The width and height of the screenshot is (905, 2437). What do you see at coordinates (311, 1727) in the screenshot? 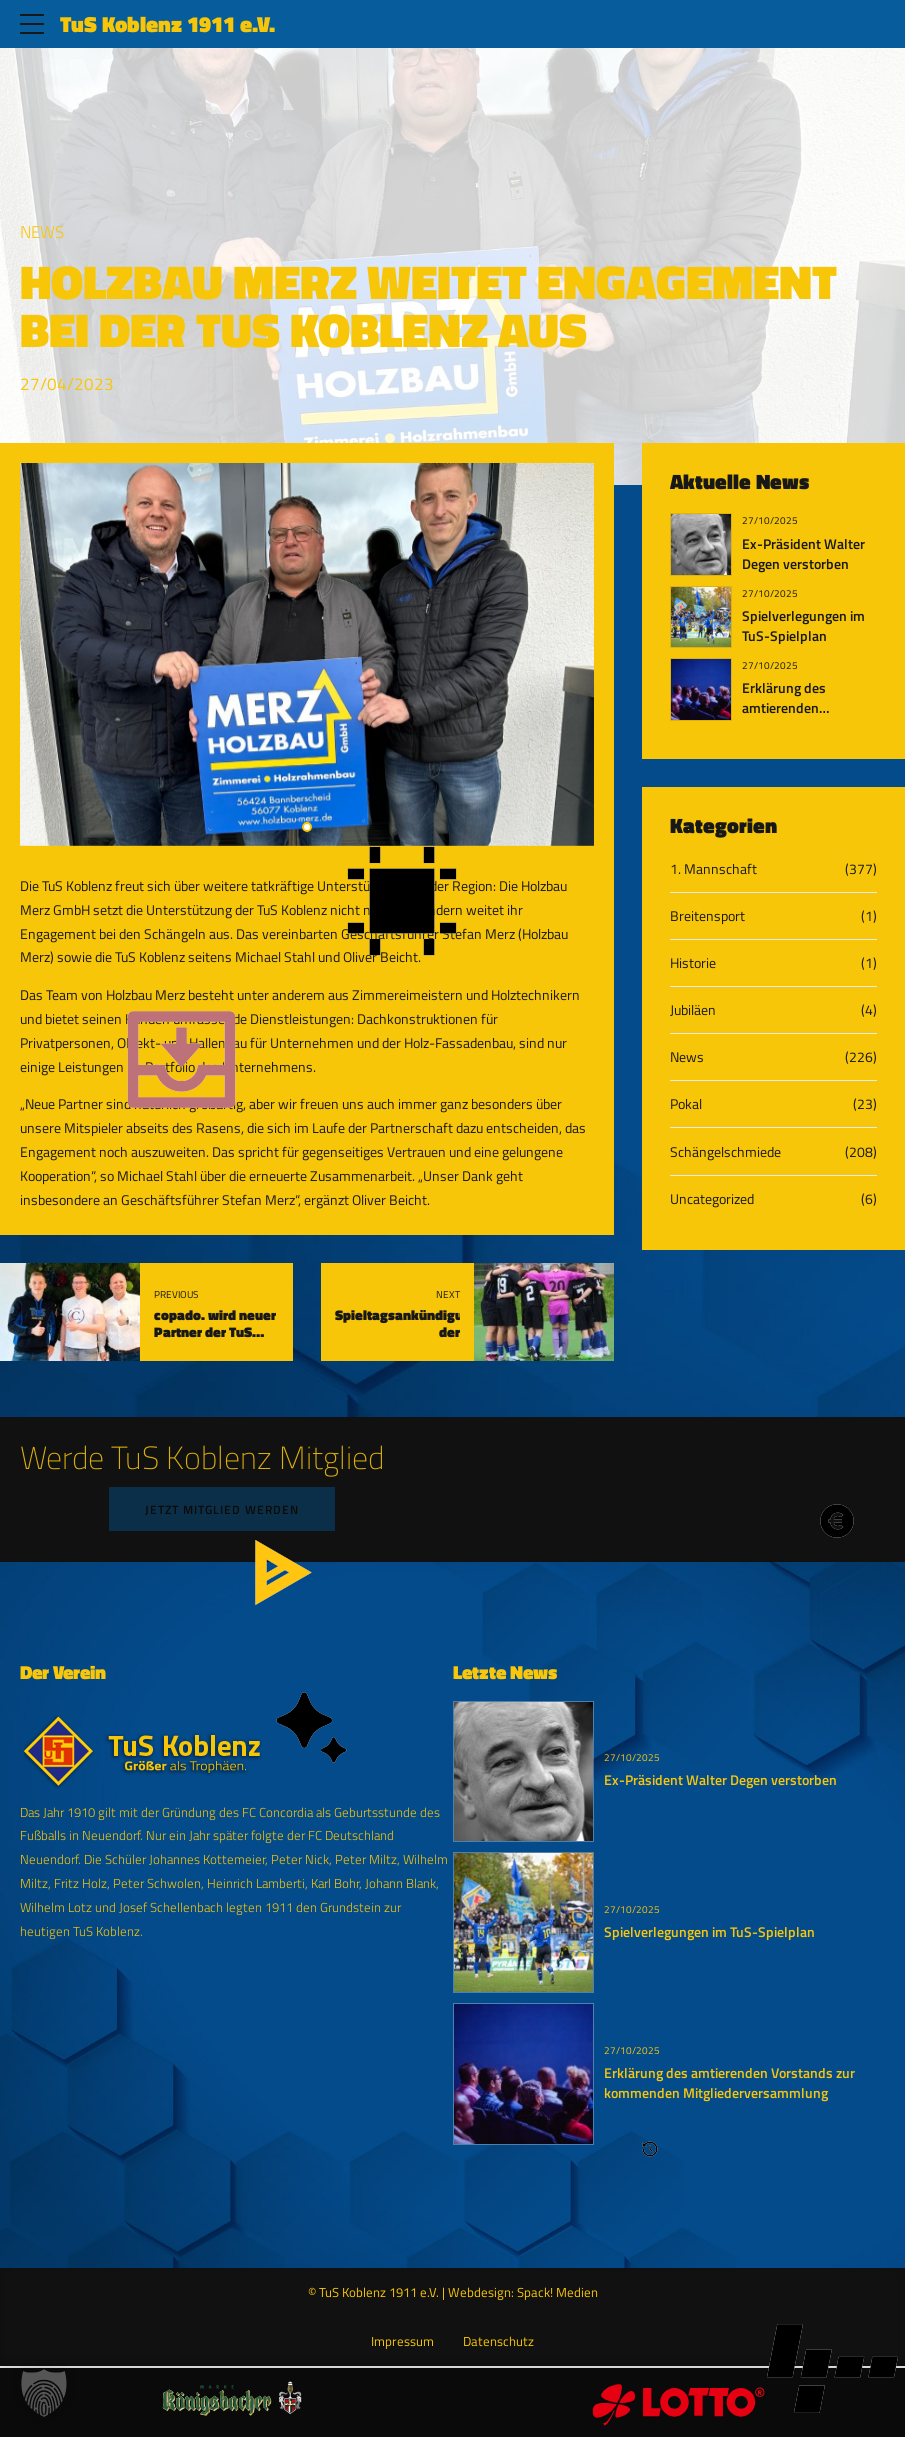
I see `open Google Bard AI assistant` at bounding box center [311, 1727].